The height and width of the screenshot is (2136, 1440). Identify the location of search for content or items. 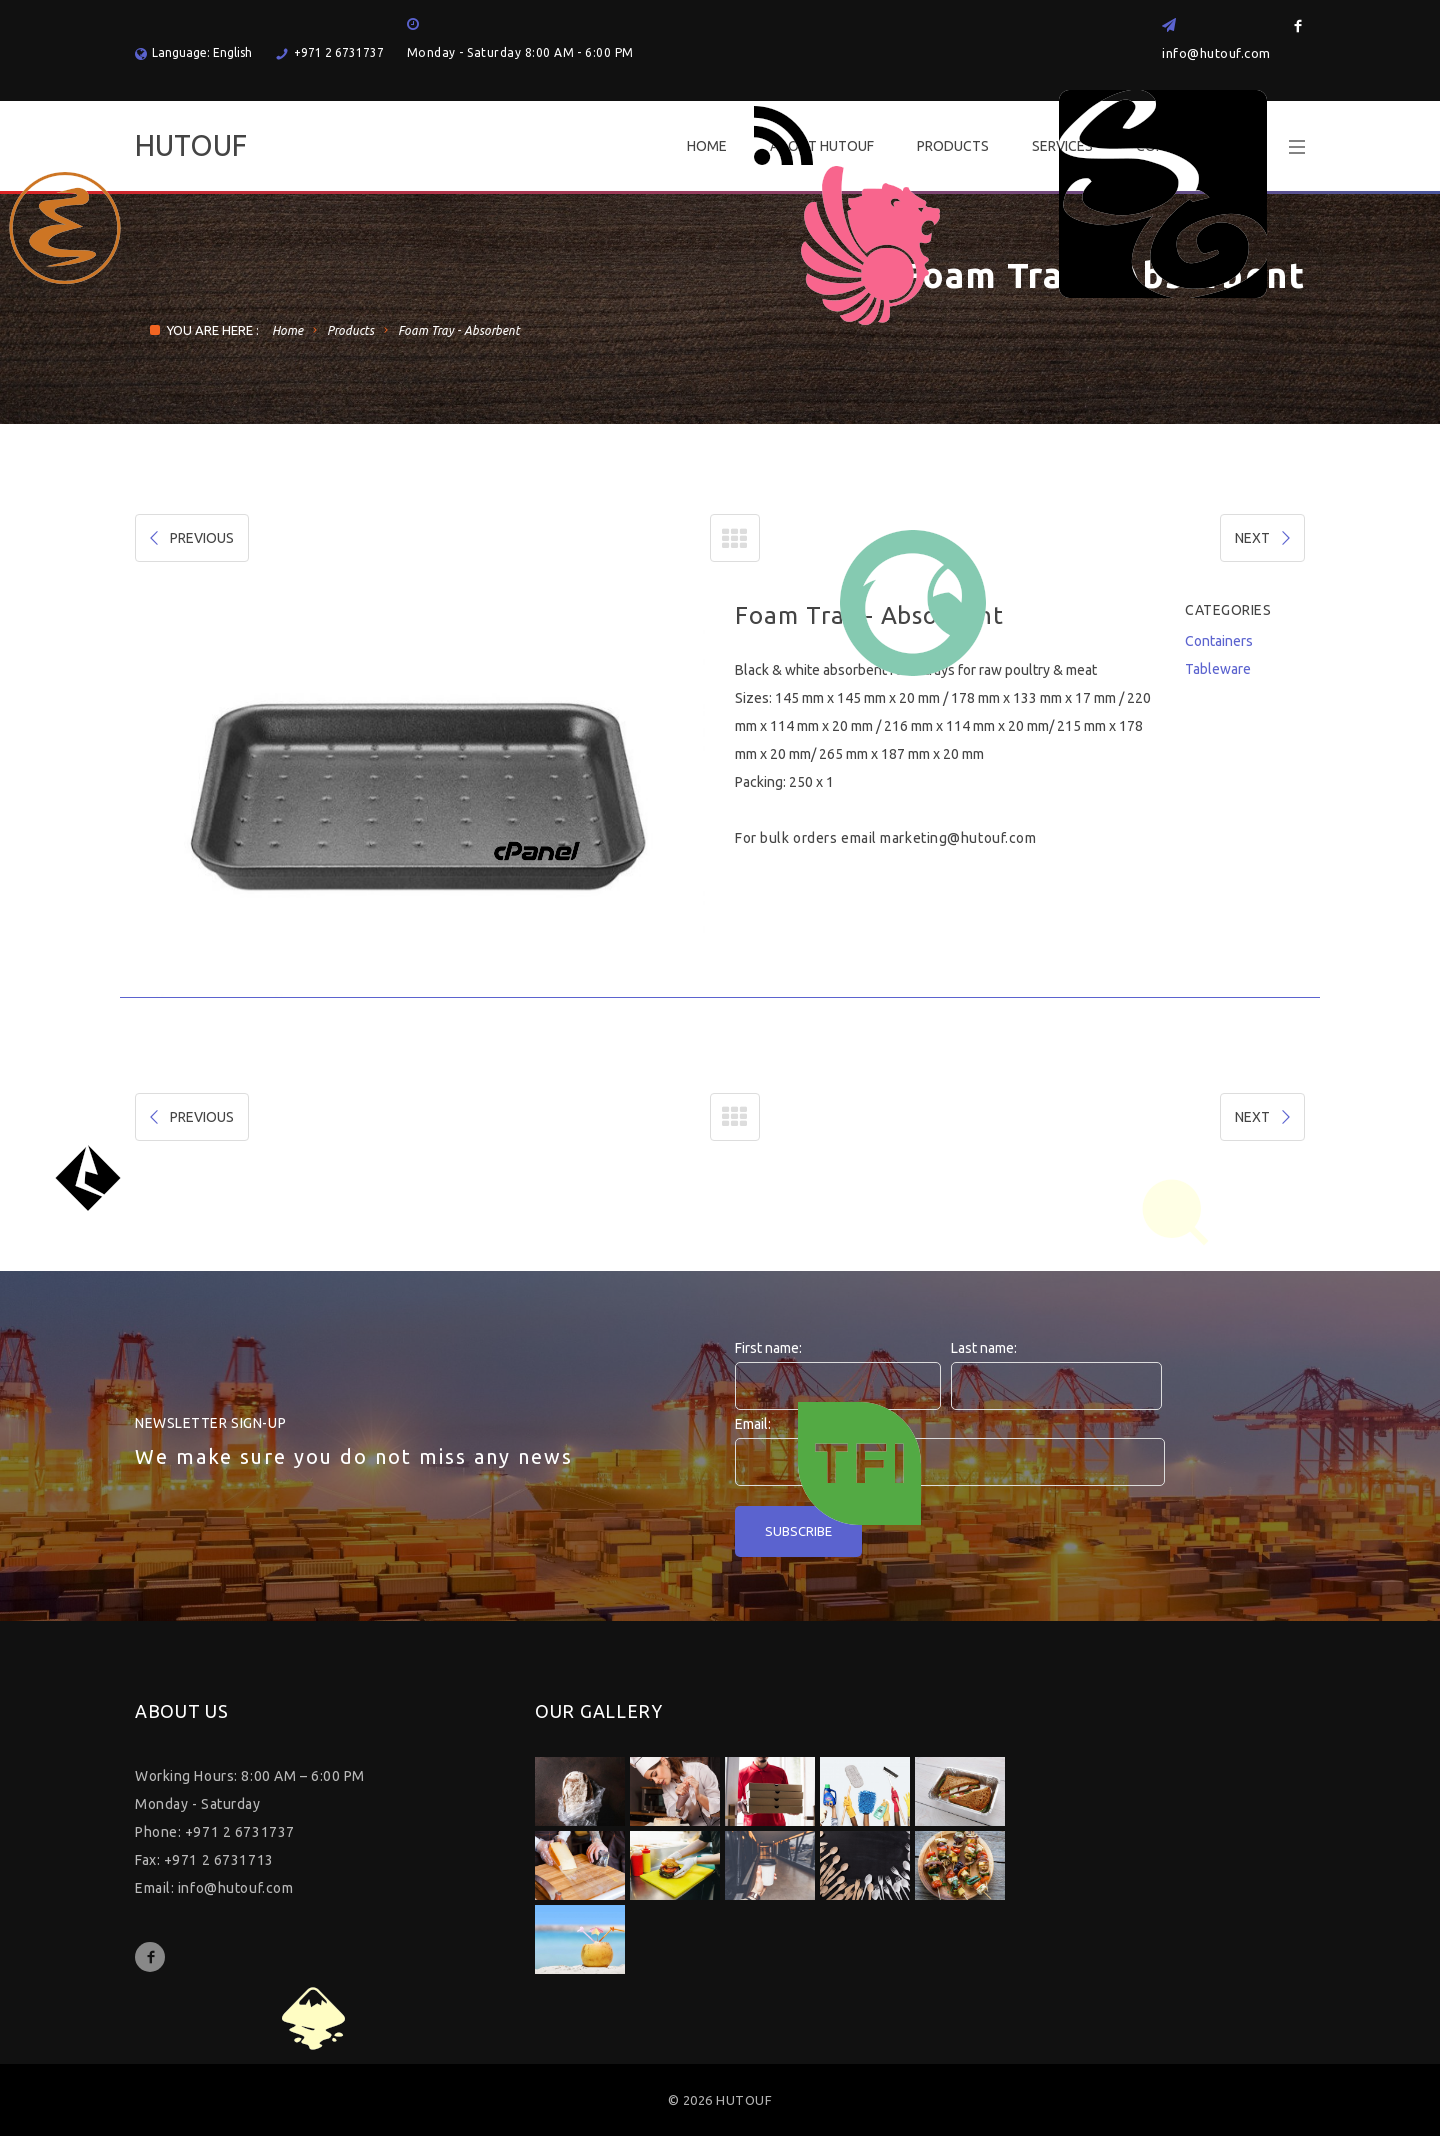
(1175, 1212).